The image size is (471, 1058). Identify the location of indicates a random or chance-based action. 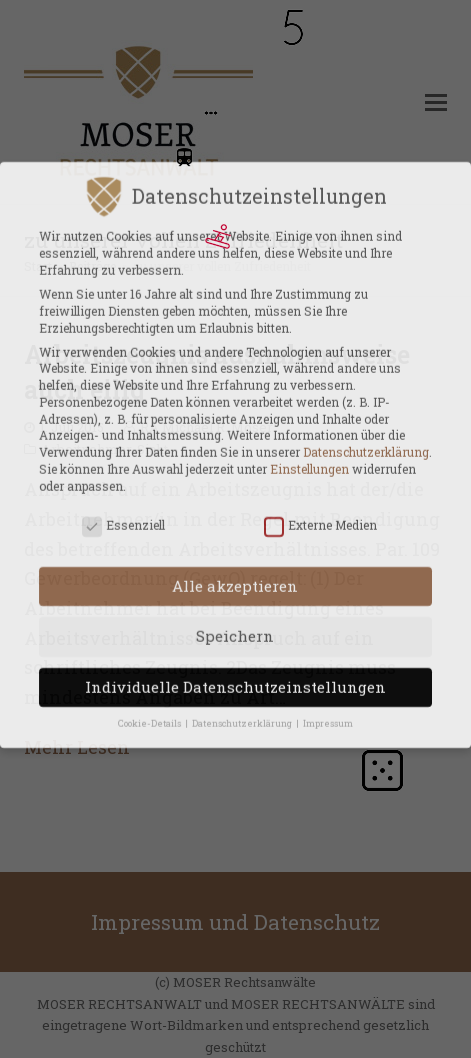
(382, 770).